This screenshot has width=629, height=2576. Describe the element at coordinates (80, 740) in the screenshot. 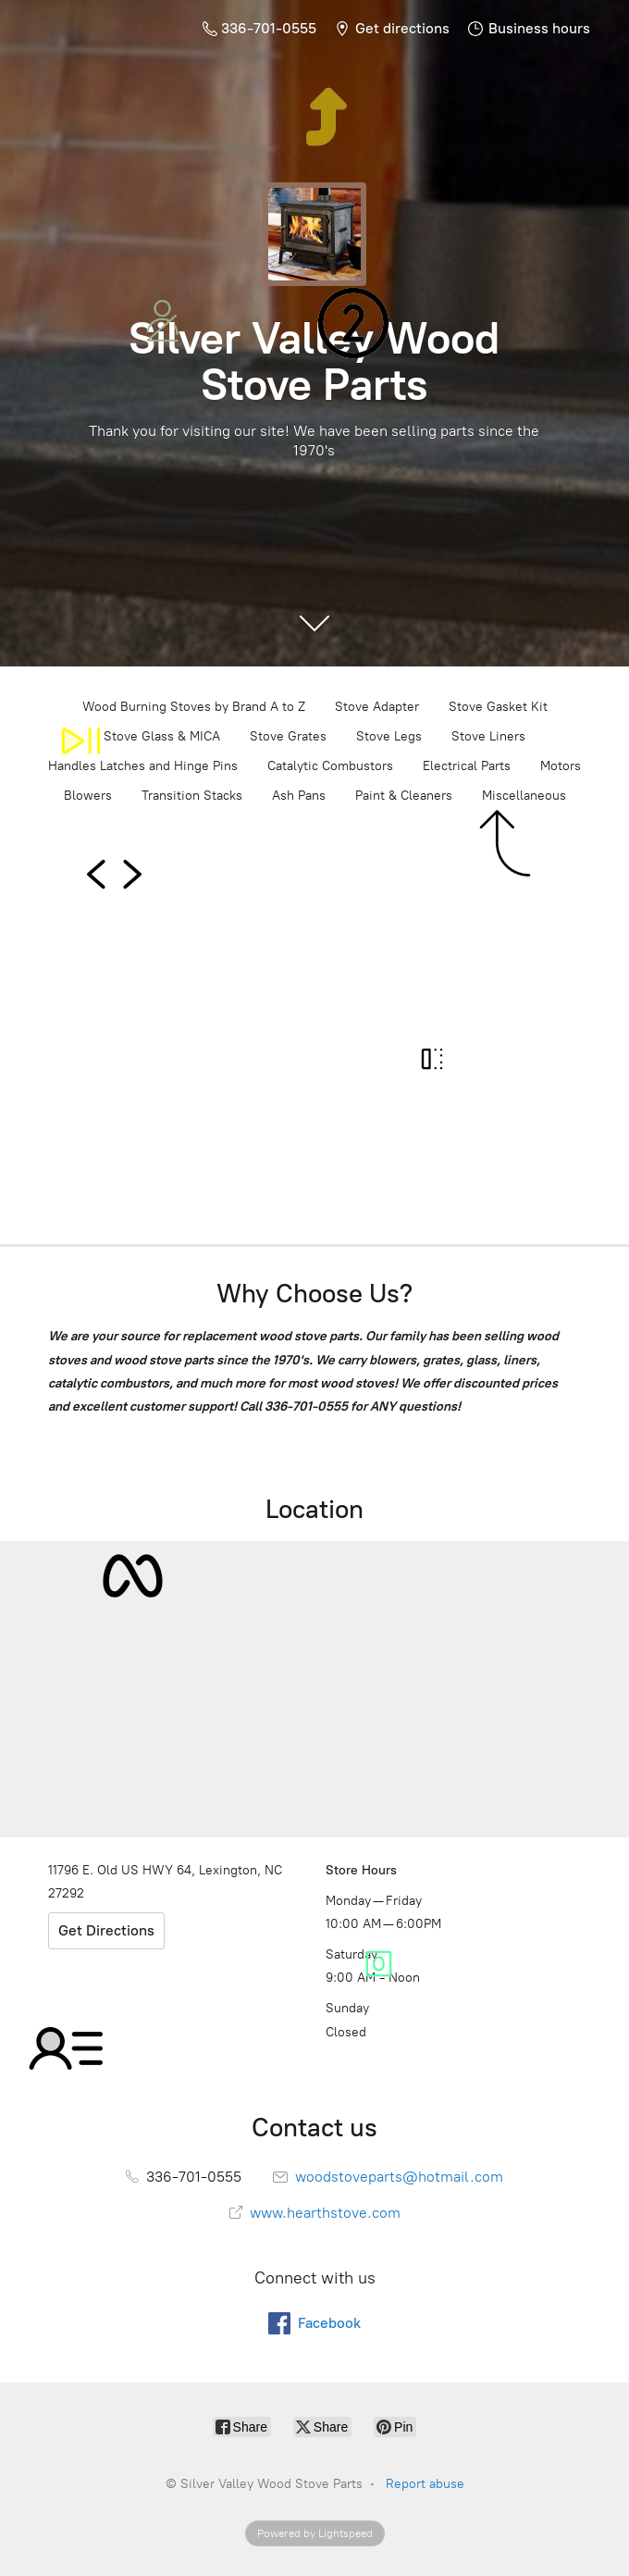

I see `toggle between play and pause for media playback` at that location.